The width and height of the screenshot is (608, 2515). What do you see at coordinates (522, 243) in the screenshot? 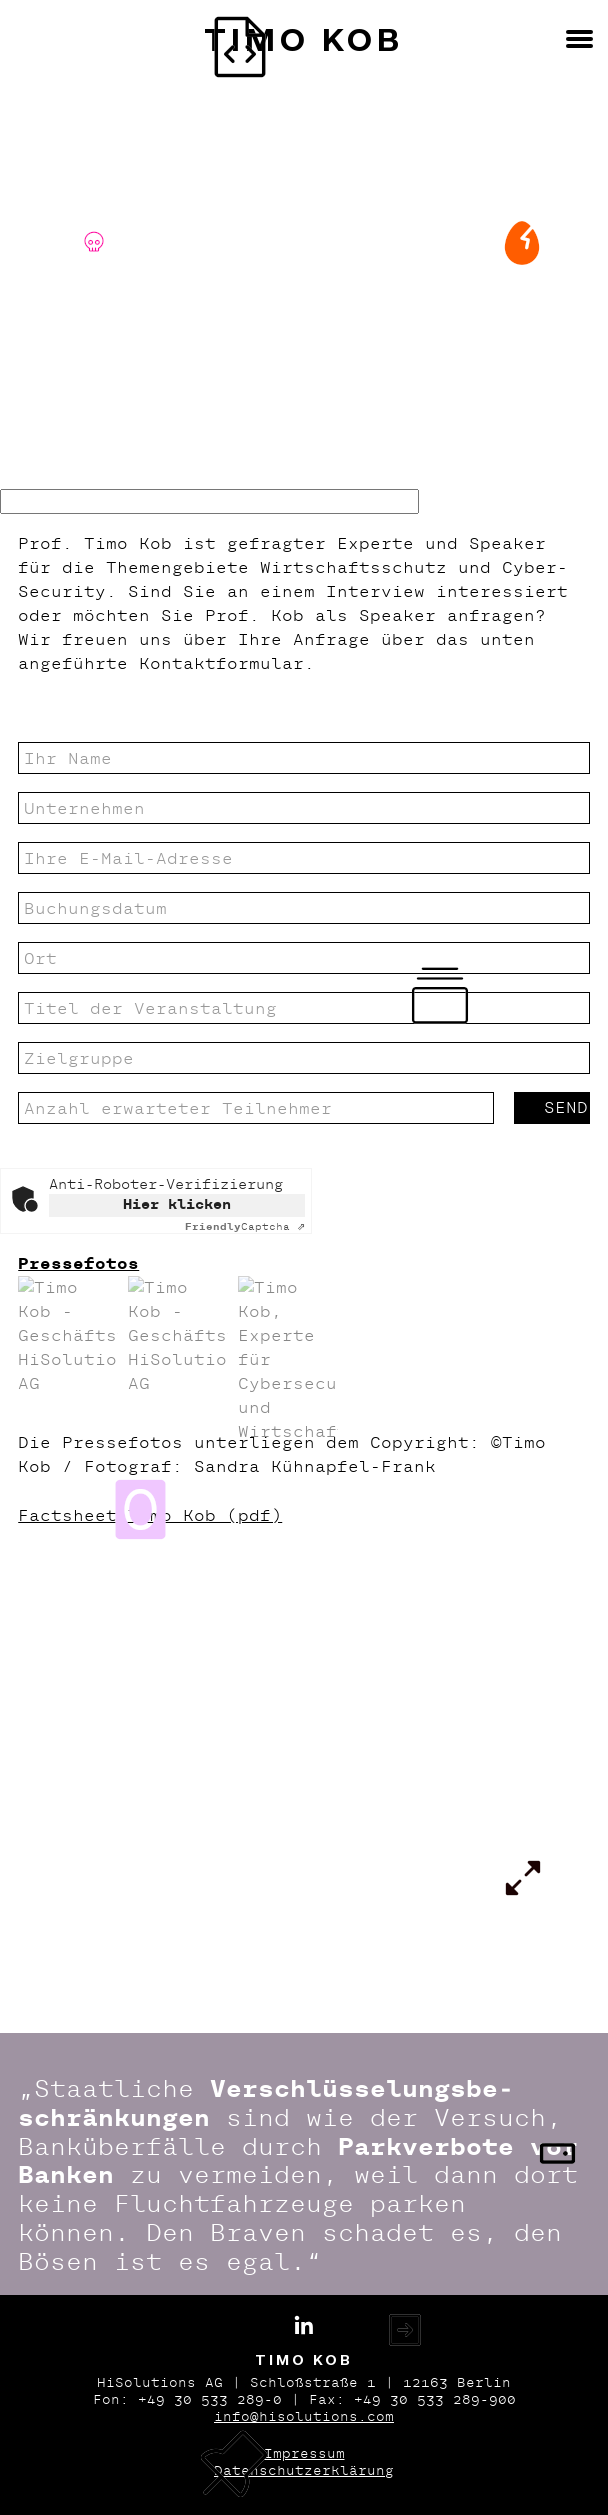
I see `indicates a cracked or broken item` at bounding box center [522, 243].